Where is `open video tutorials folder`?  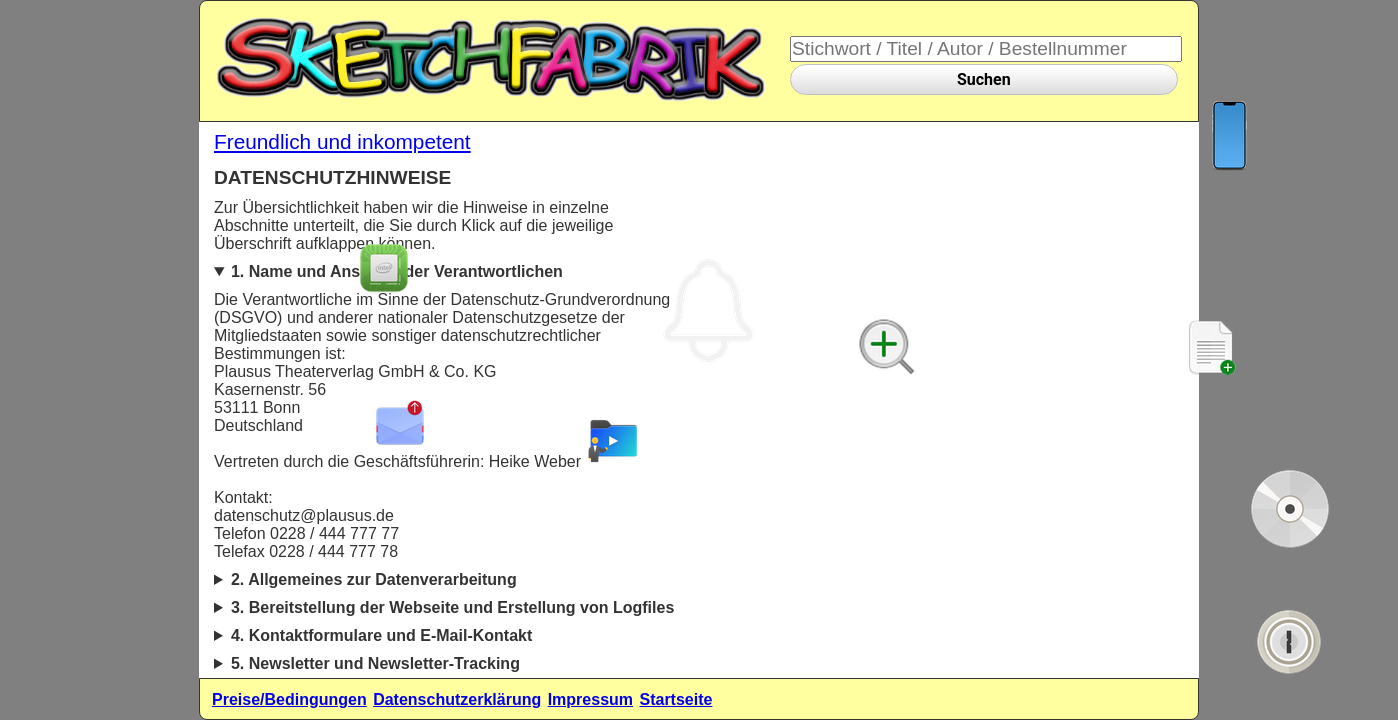 open video tutorials folder is located at coordinates (613, 439).